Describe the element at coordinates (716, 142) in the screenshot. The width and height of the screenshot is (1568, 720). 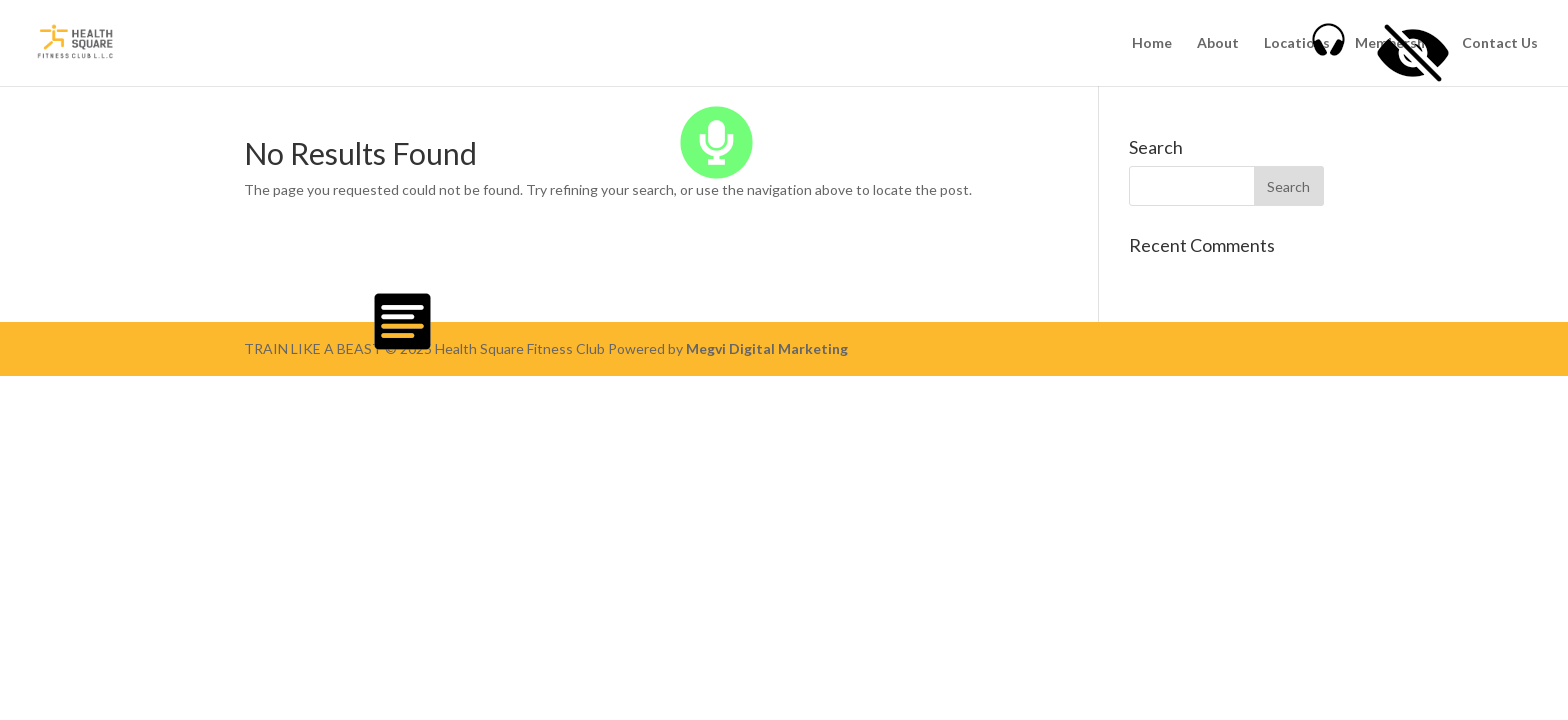
I see `tap to start voice recording` at that location.